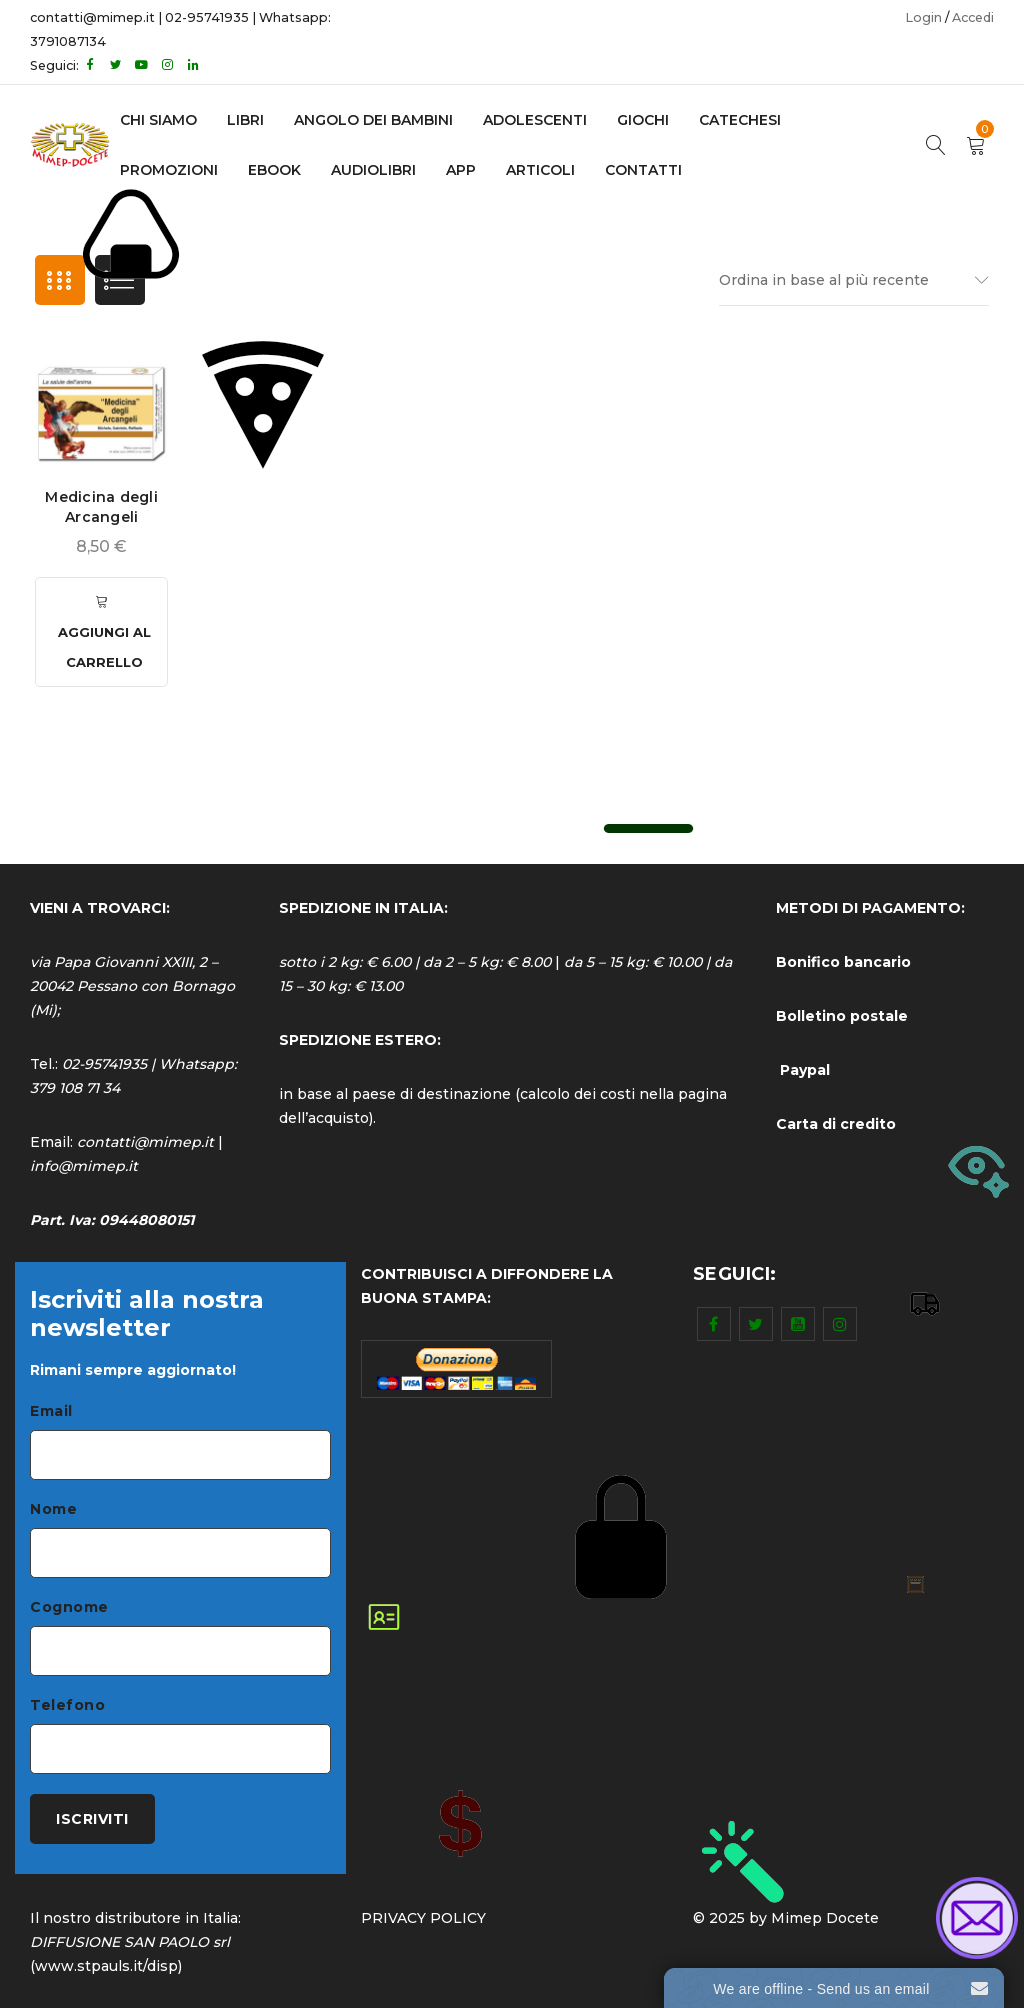 This screenshot has height=2008, width=1024. What do you see at coordinates (384, 1617) in the screenshot?
I see `view your profile or account information` at bounding box center [384, 1617].